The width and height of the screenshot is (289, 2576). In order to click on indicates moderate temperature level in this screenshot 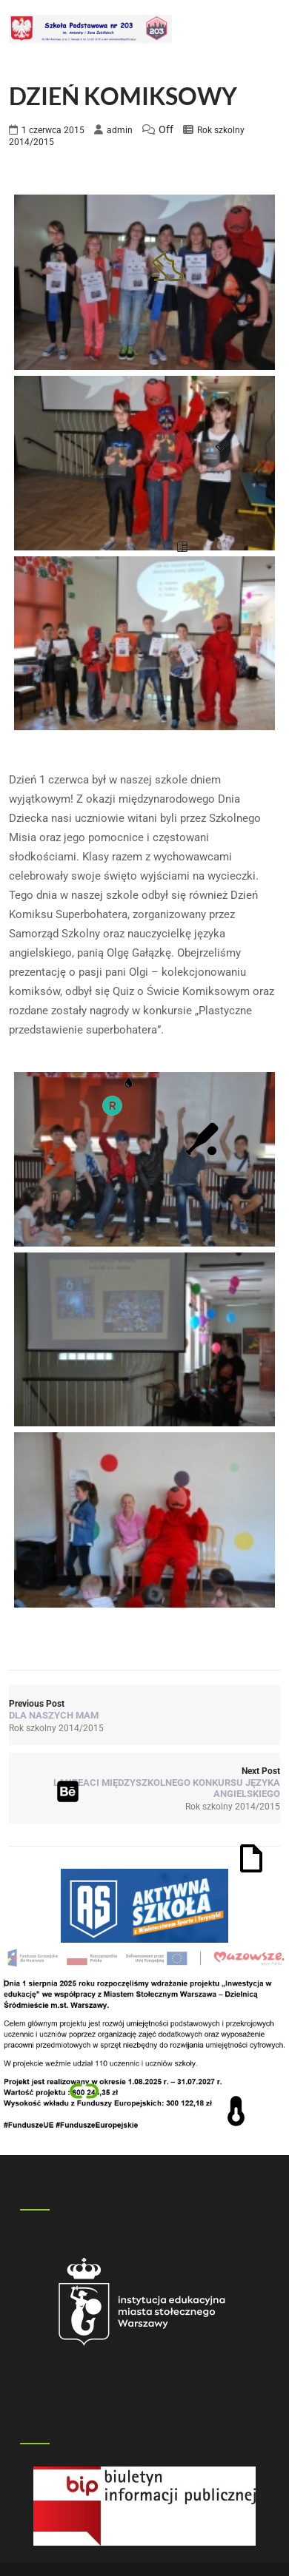, I will do `click(236, 2111)`.